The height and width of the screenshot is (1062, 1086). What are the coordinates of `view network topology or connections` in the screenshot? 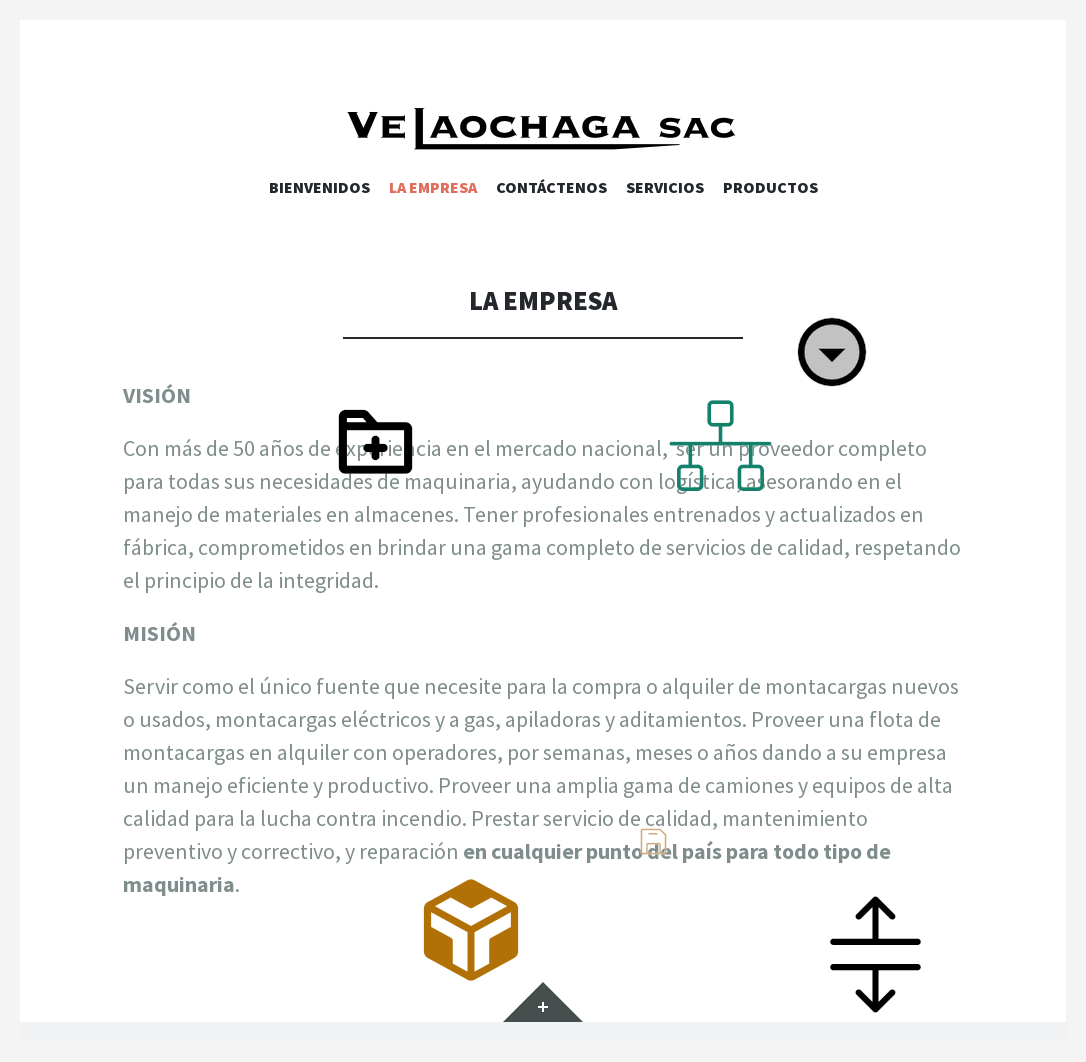 It's located at (720, 447).